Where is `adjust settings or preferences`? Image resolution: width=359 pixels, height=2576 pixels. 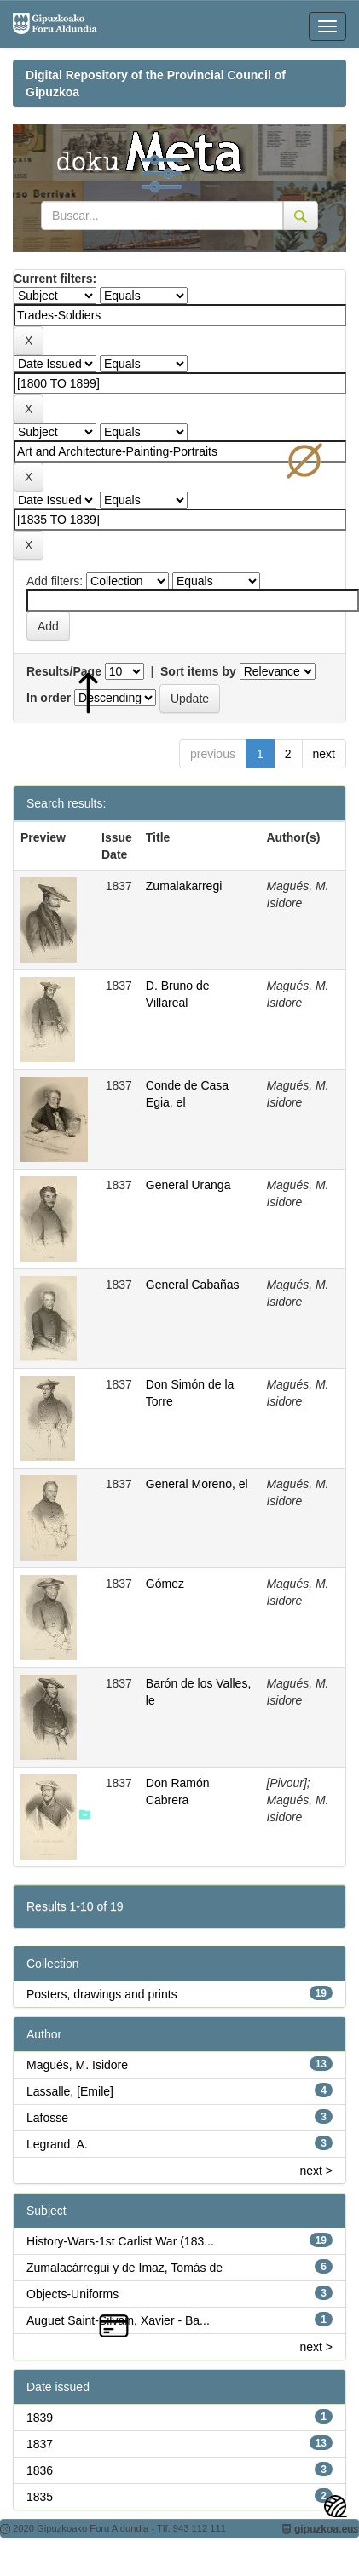 adjust settings or preferences is located at coordinates (161, 173).